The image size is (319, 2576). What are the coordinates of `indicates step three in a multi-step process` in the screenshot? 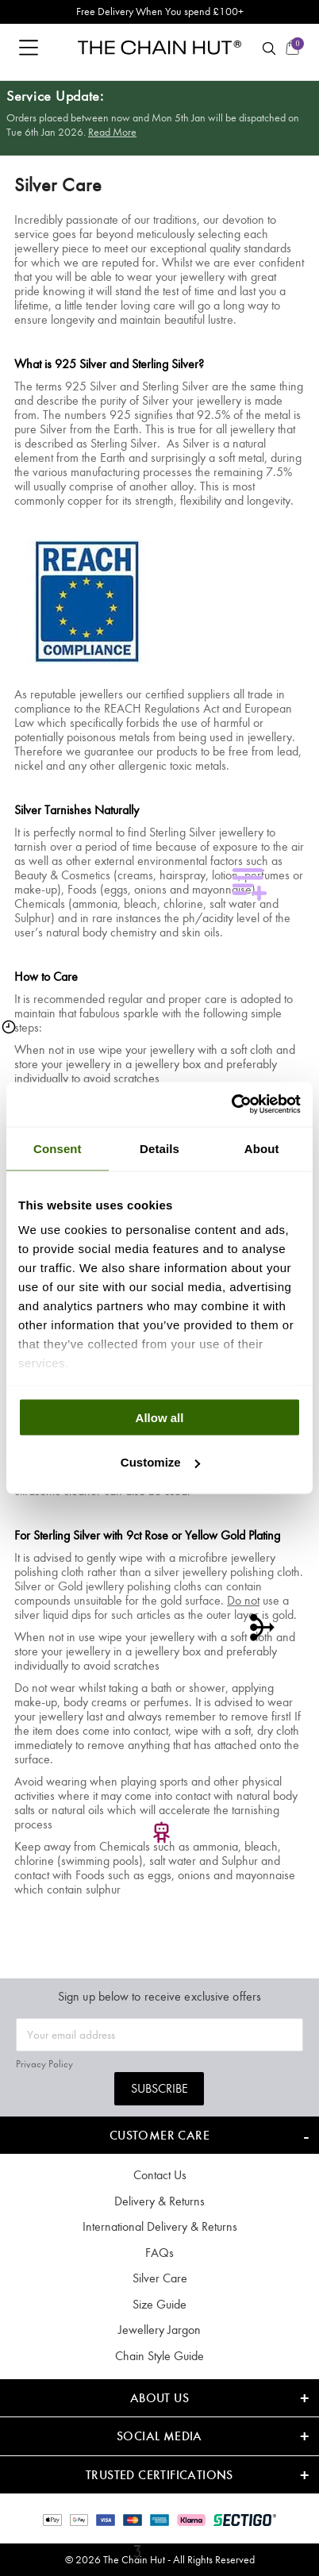 It's located at (137, 2551).